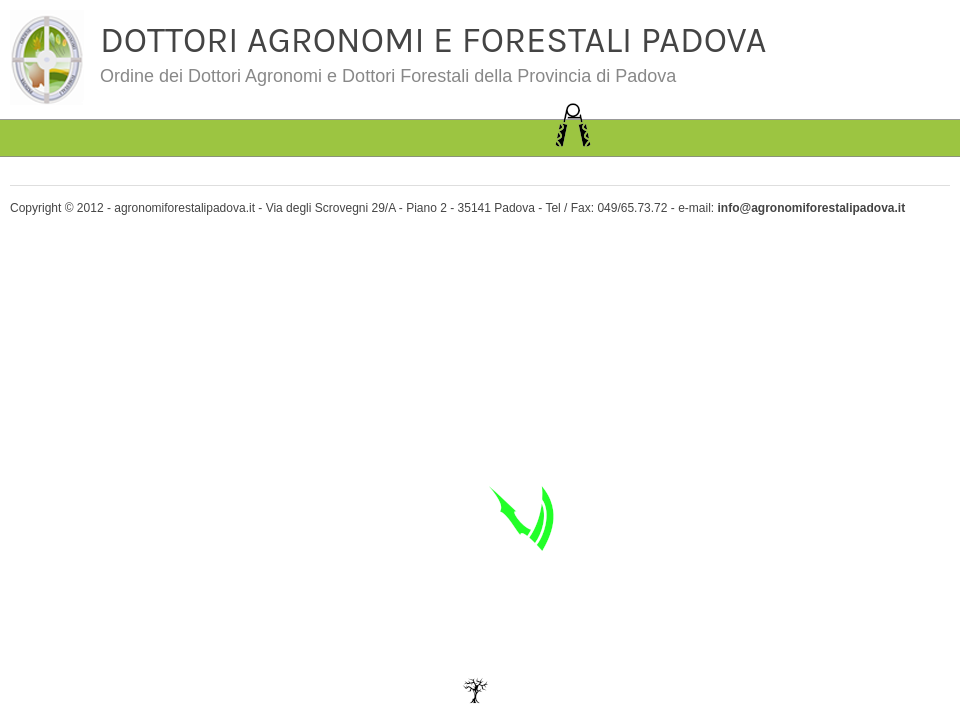 The image size is (960, 720). What do you see at coordinates (573, 125) in the screenshot?
I see `access grip strength training exercises` at bounding box center [573, 125].